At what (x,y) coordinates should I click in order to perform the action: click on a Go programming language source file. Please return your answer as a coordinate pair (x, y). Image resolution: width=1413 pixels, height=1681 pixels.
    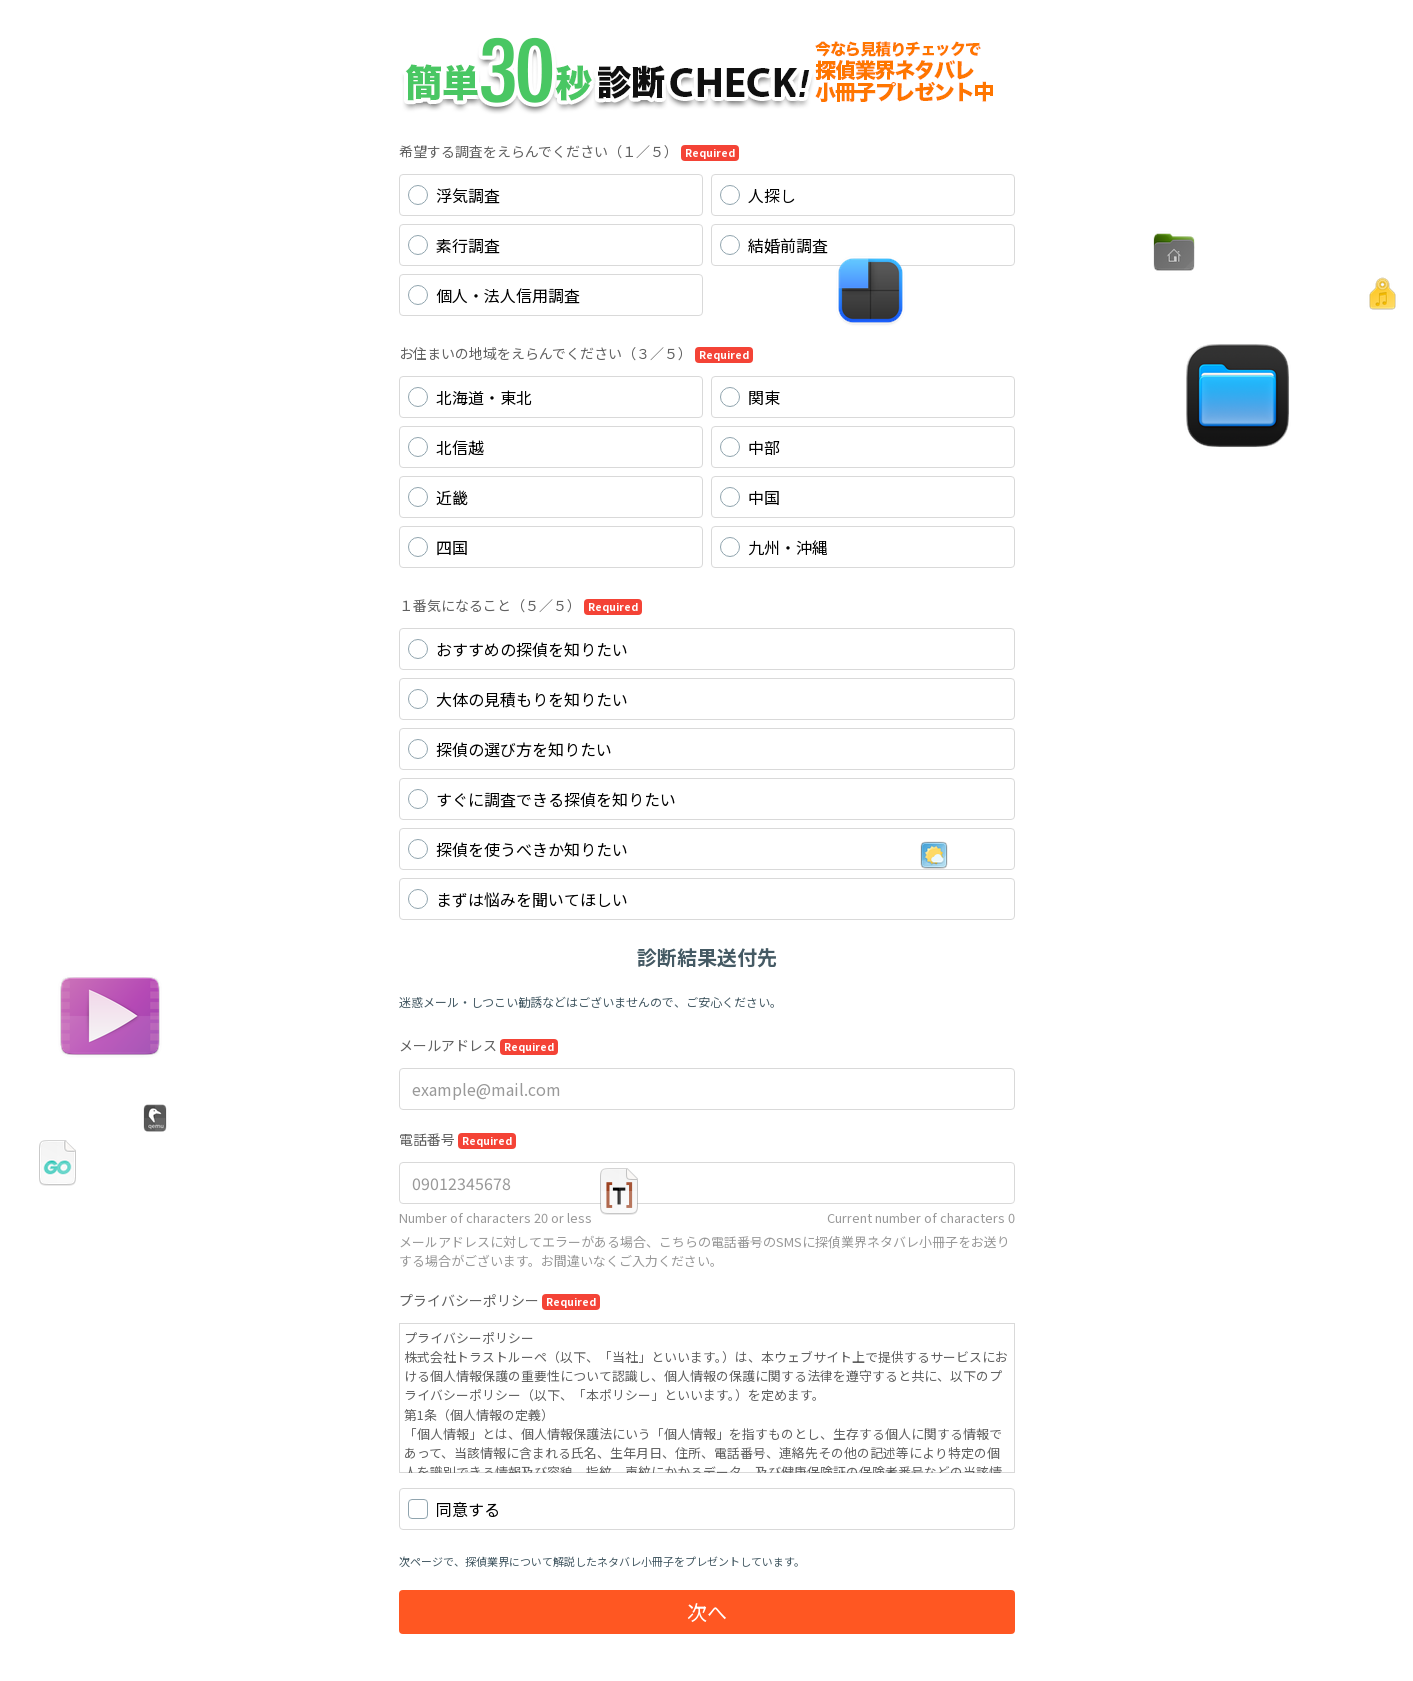
    Looking at the image, I should click on (57, 1162).